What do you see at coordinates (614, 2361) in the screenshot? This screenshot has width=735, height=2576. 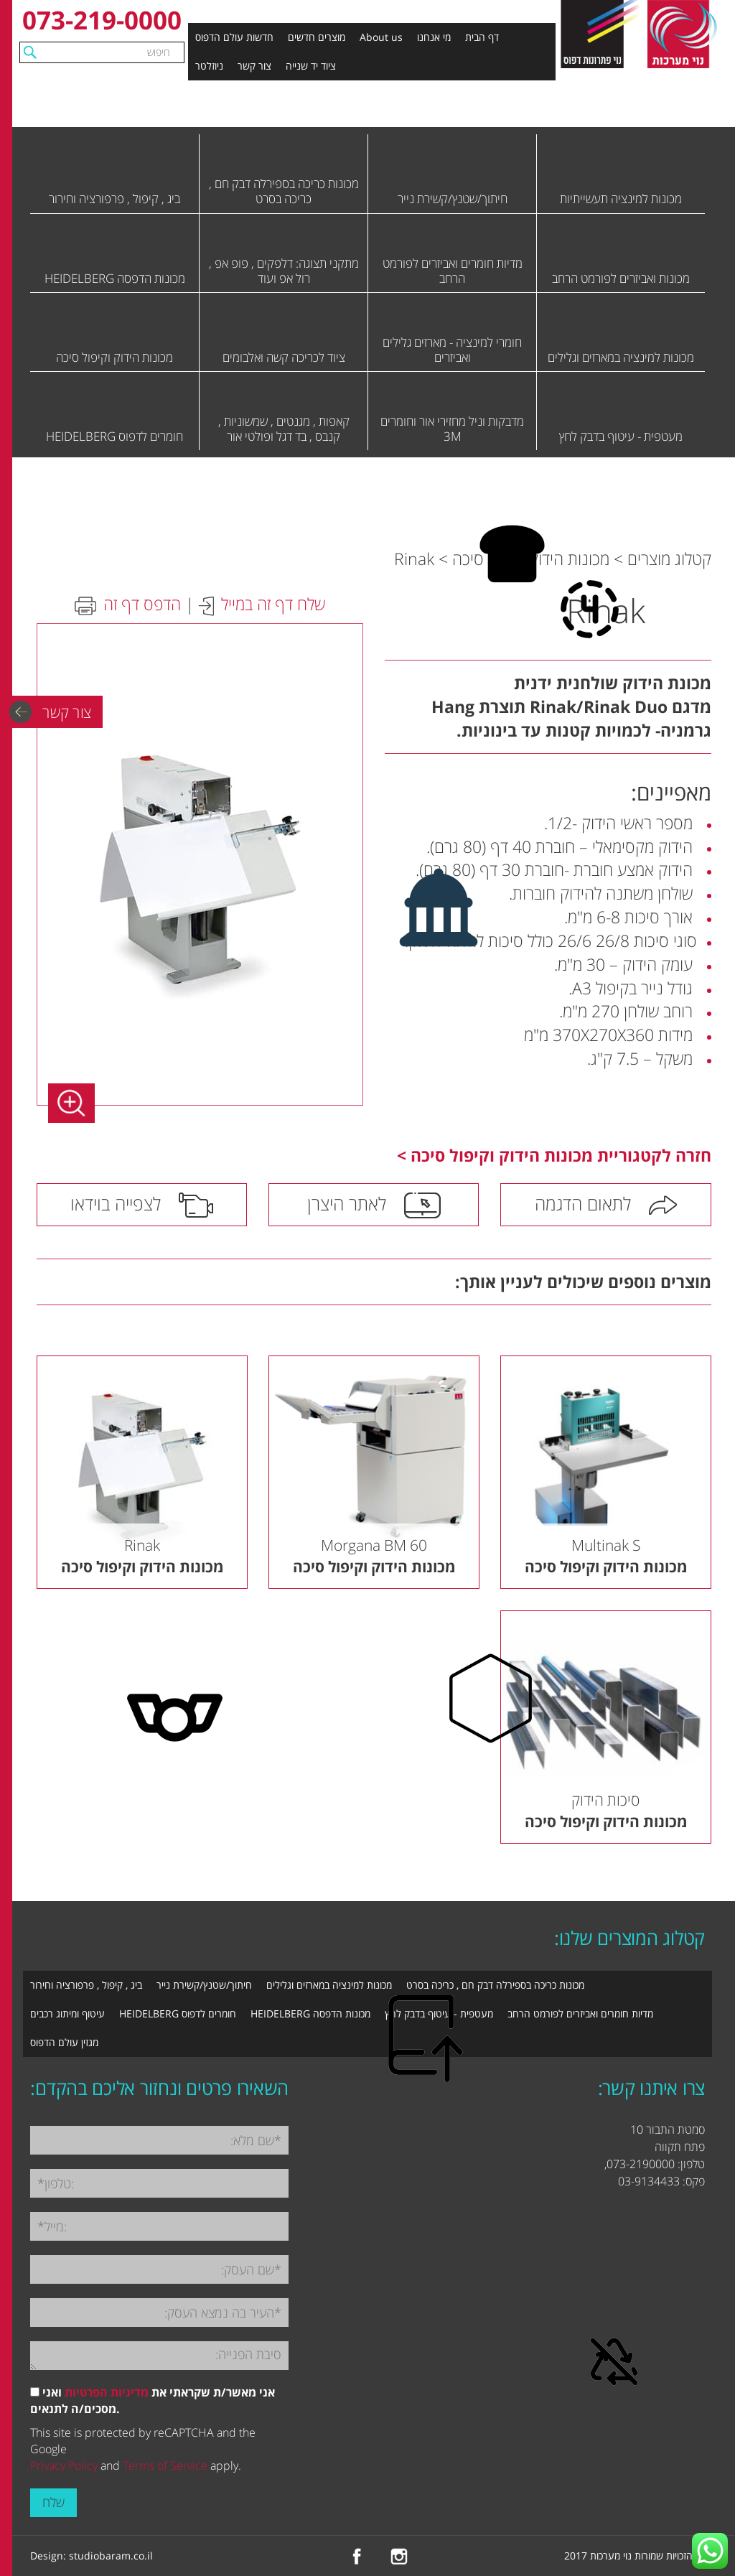 I see `recycling unavailable or disabled` at bounding box center [614, 2361].